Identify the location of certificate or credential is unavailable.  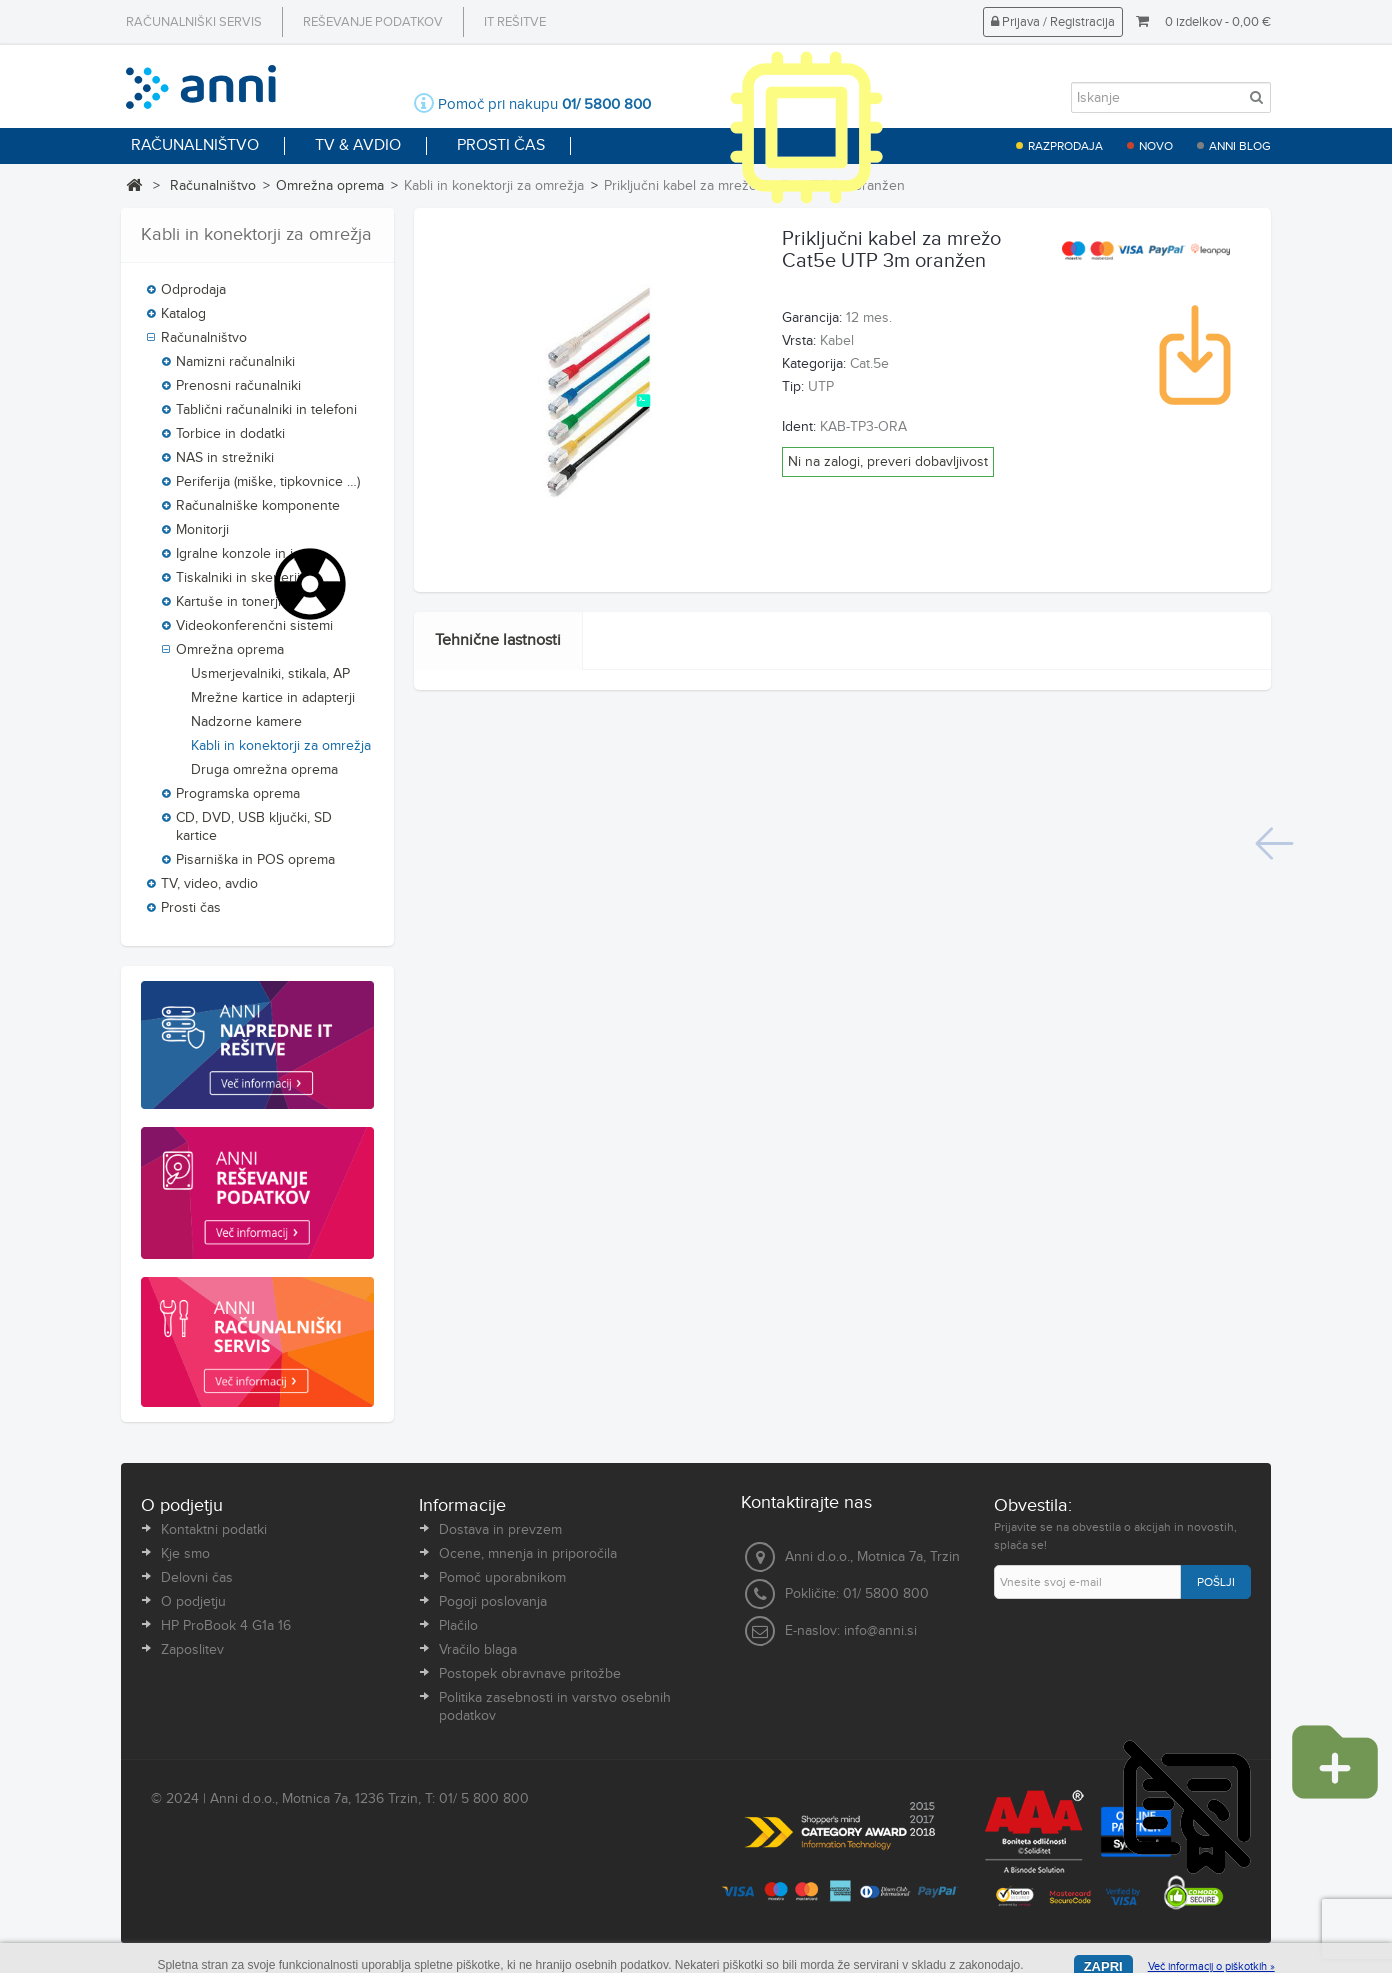
(1187, 1804).